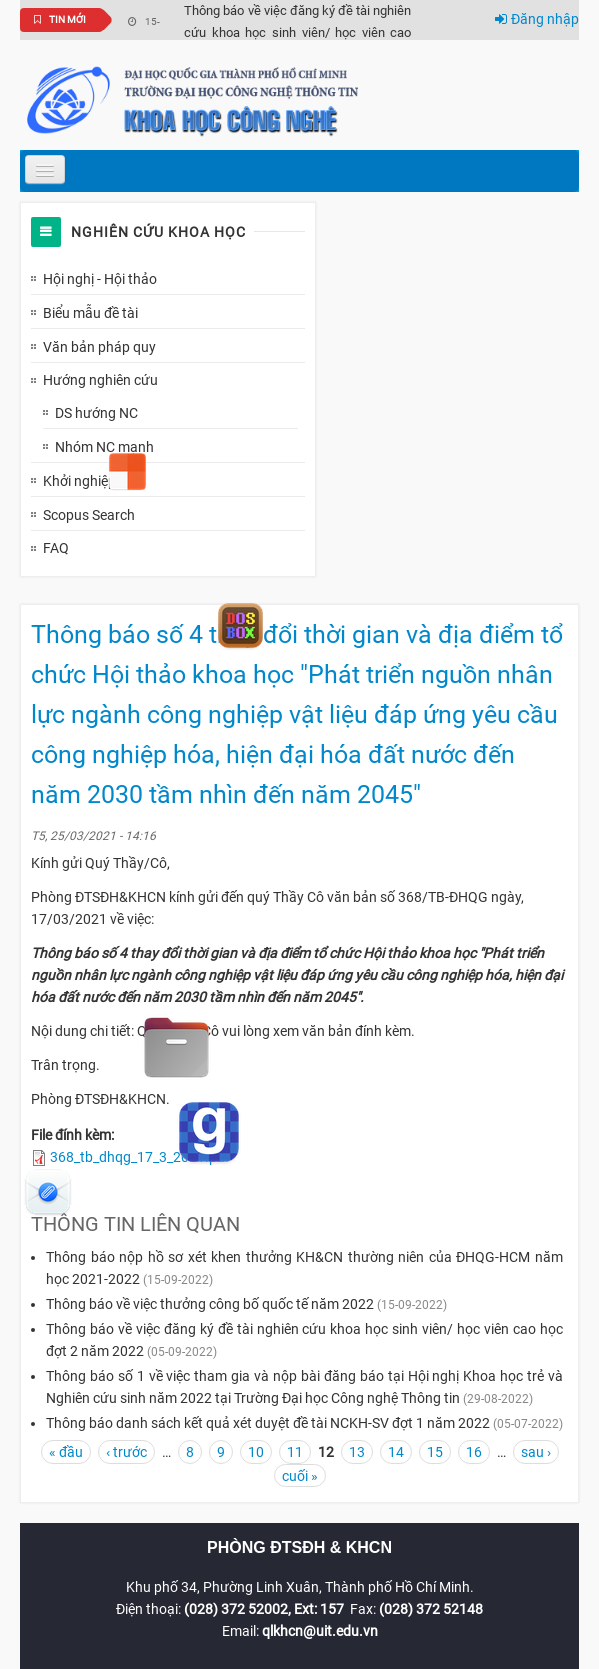  What do you see at coordinates (127, 471) in the screenshot?
I see `switch to the bottom-left workspace` at bounding box center [127, 471].